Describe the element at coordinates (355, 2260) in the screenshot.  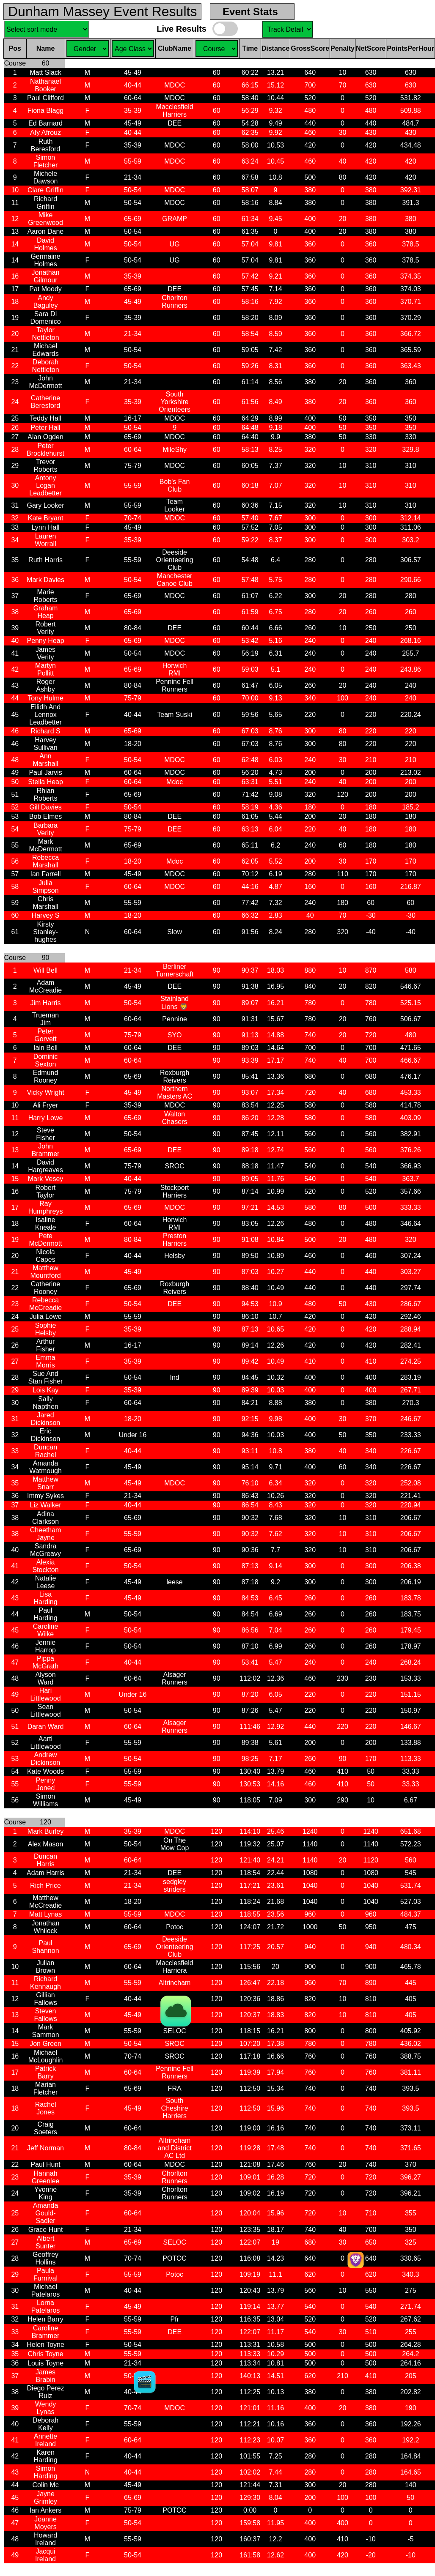
I see `launch brave nightly browser` at that location.